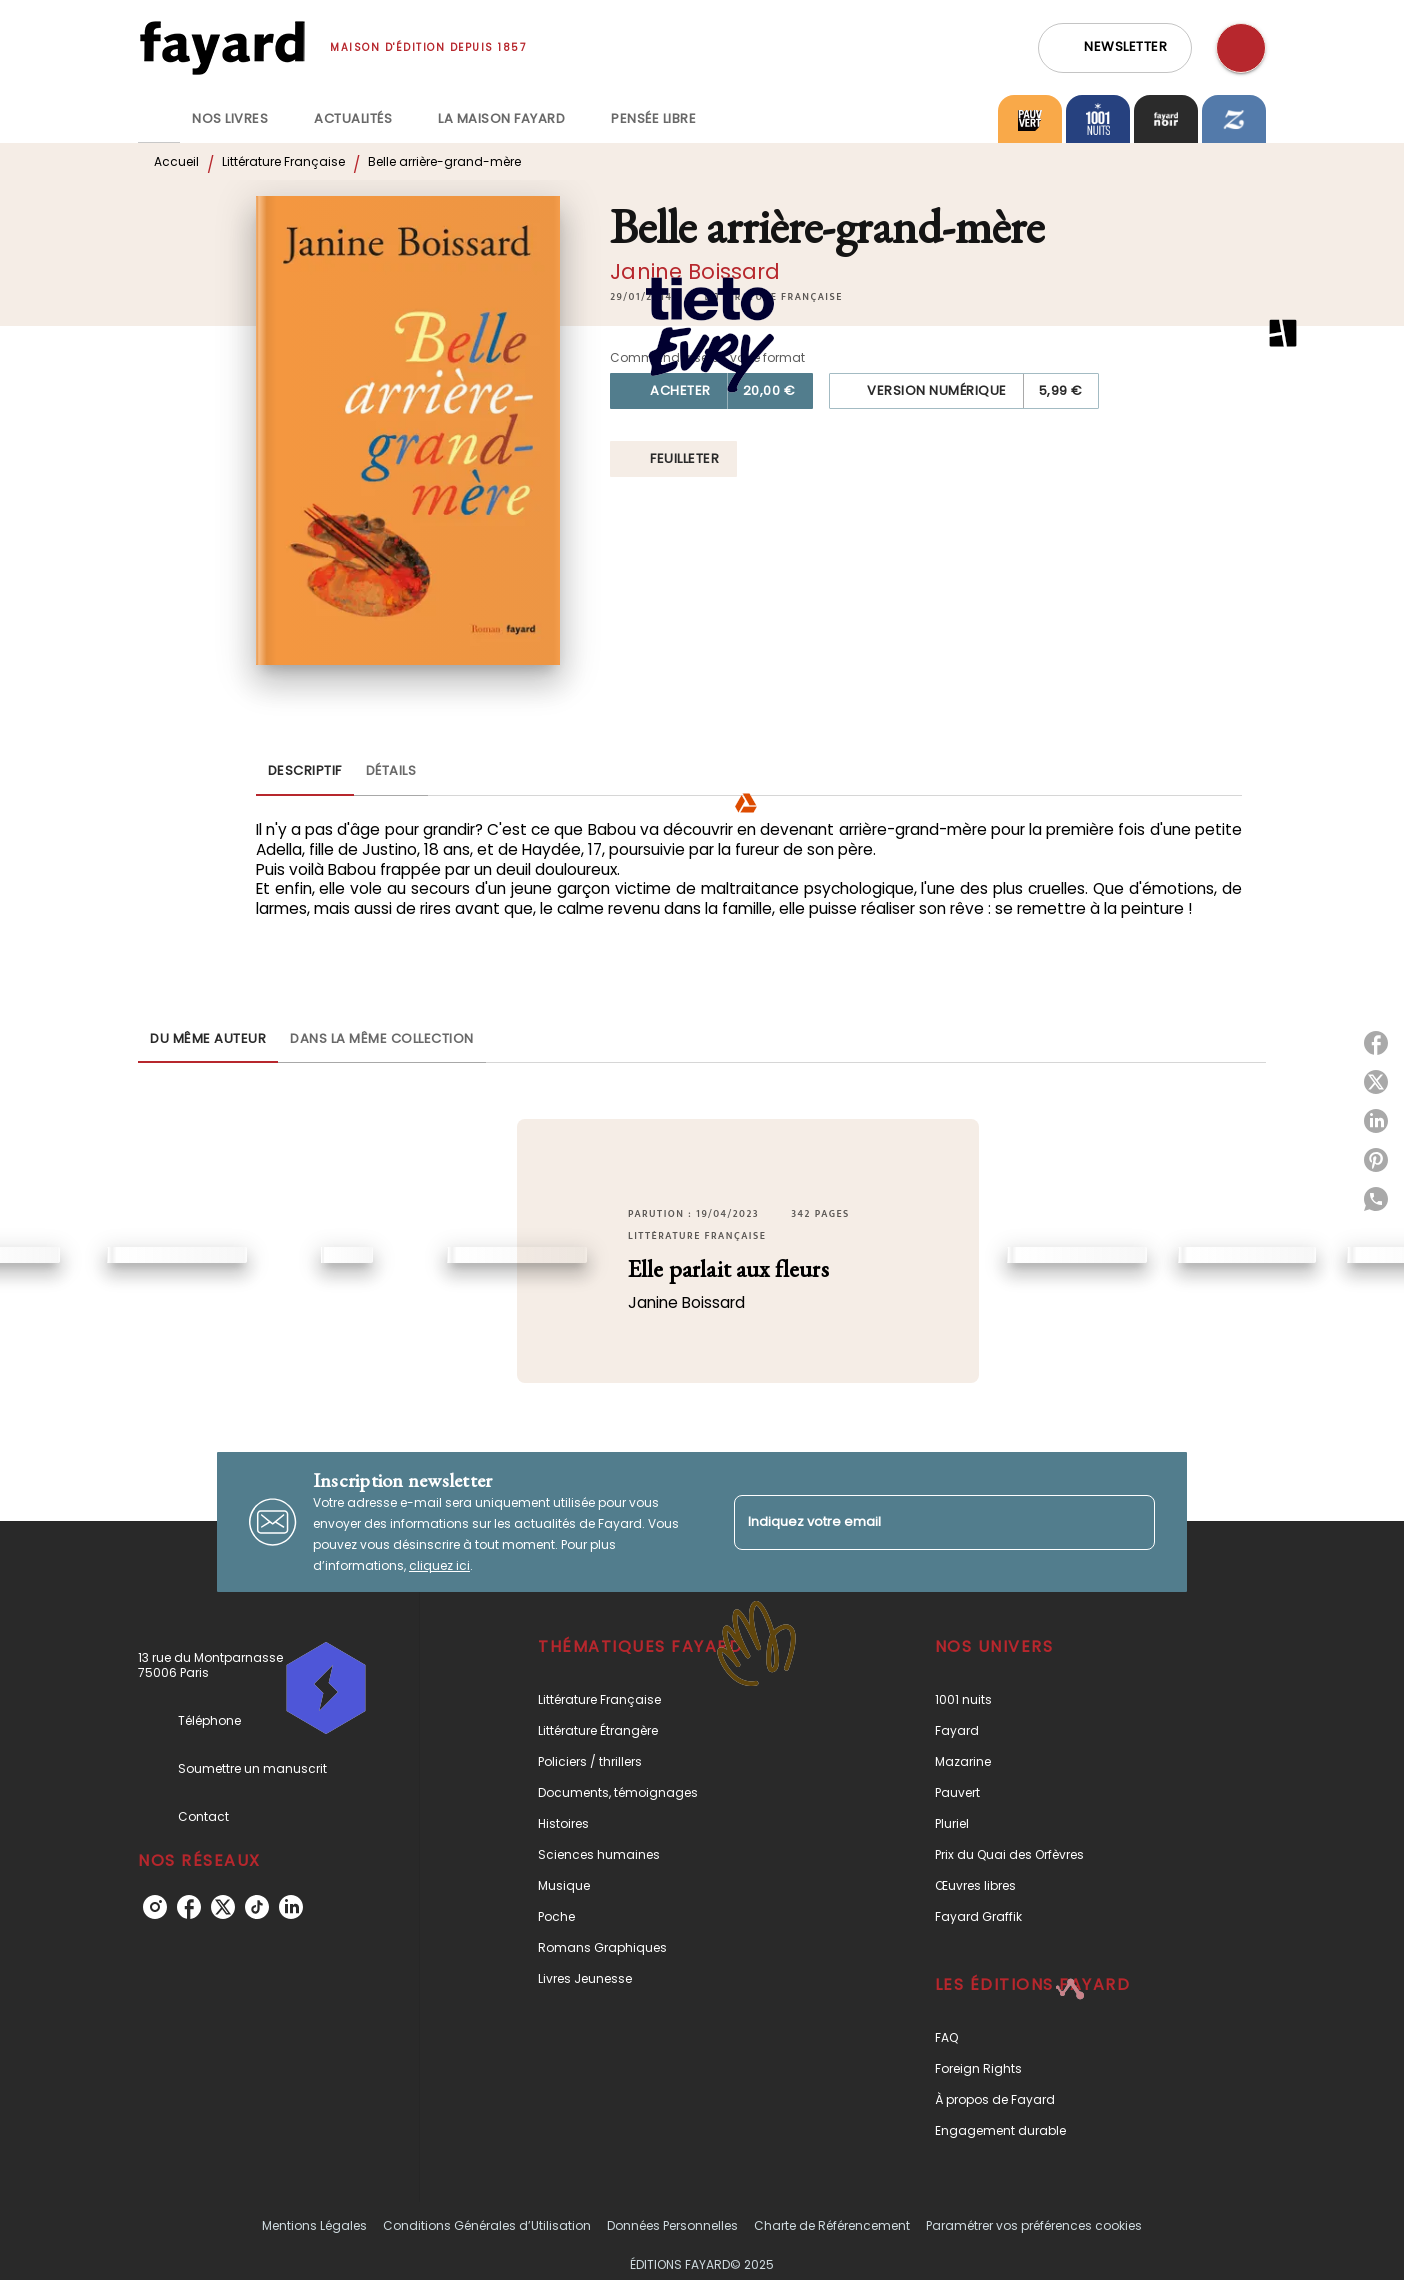 Image resolution: width=1404 pixels, height=2280 pixels. I want to click on open the Hey email app, so click(756, 1643).